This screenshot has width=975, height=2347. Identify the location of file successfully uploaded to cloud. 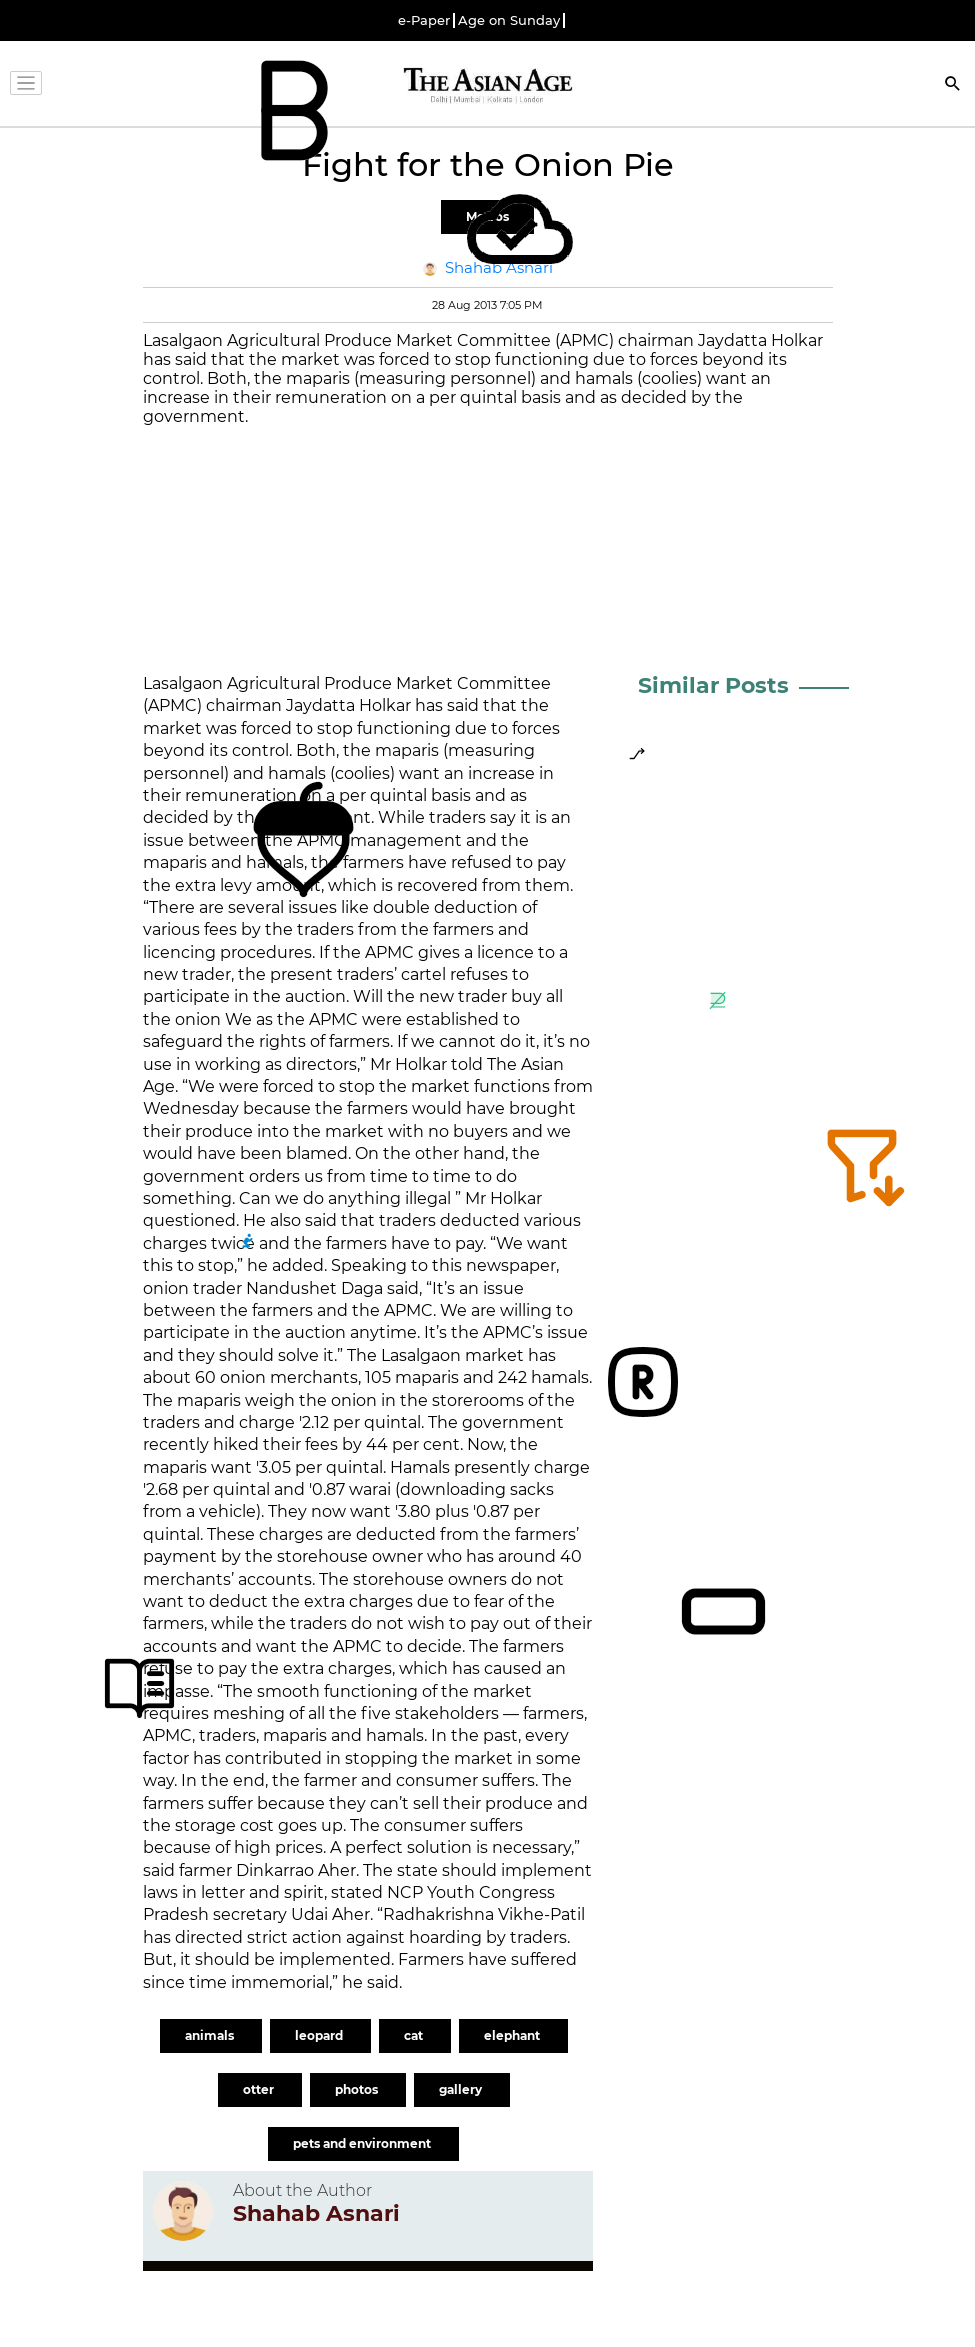
(520, 229).